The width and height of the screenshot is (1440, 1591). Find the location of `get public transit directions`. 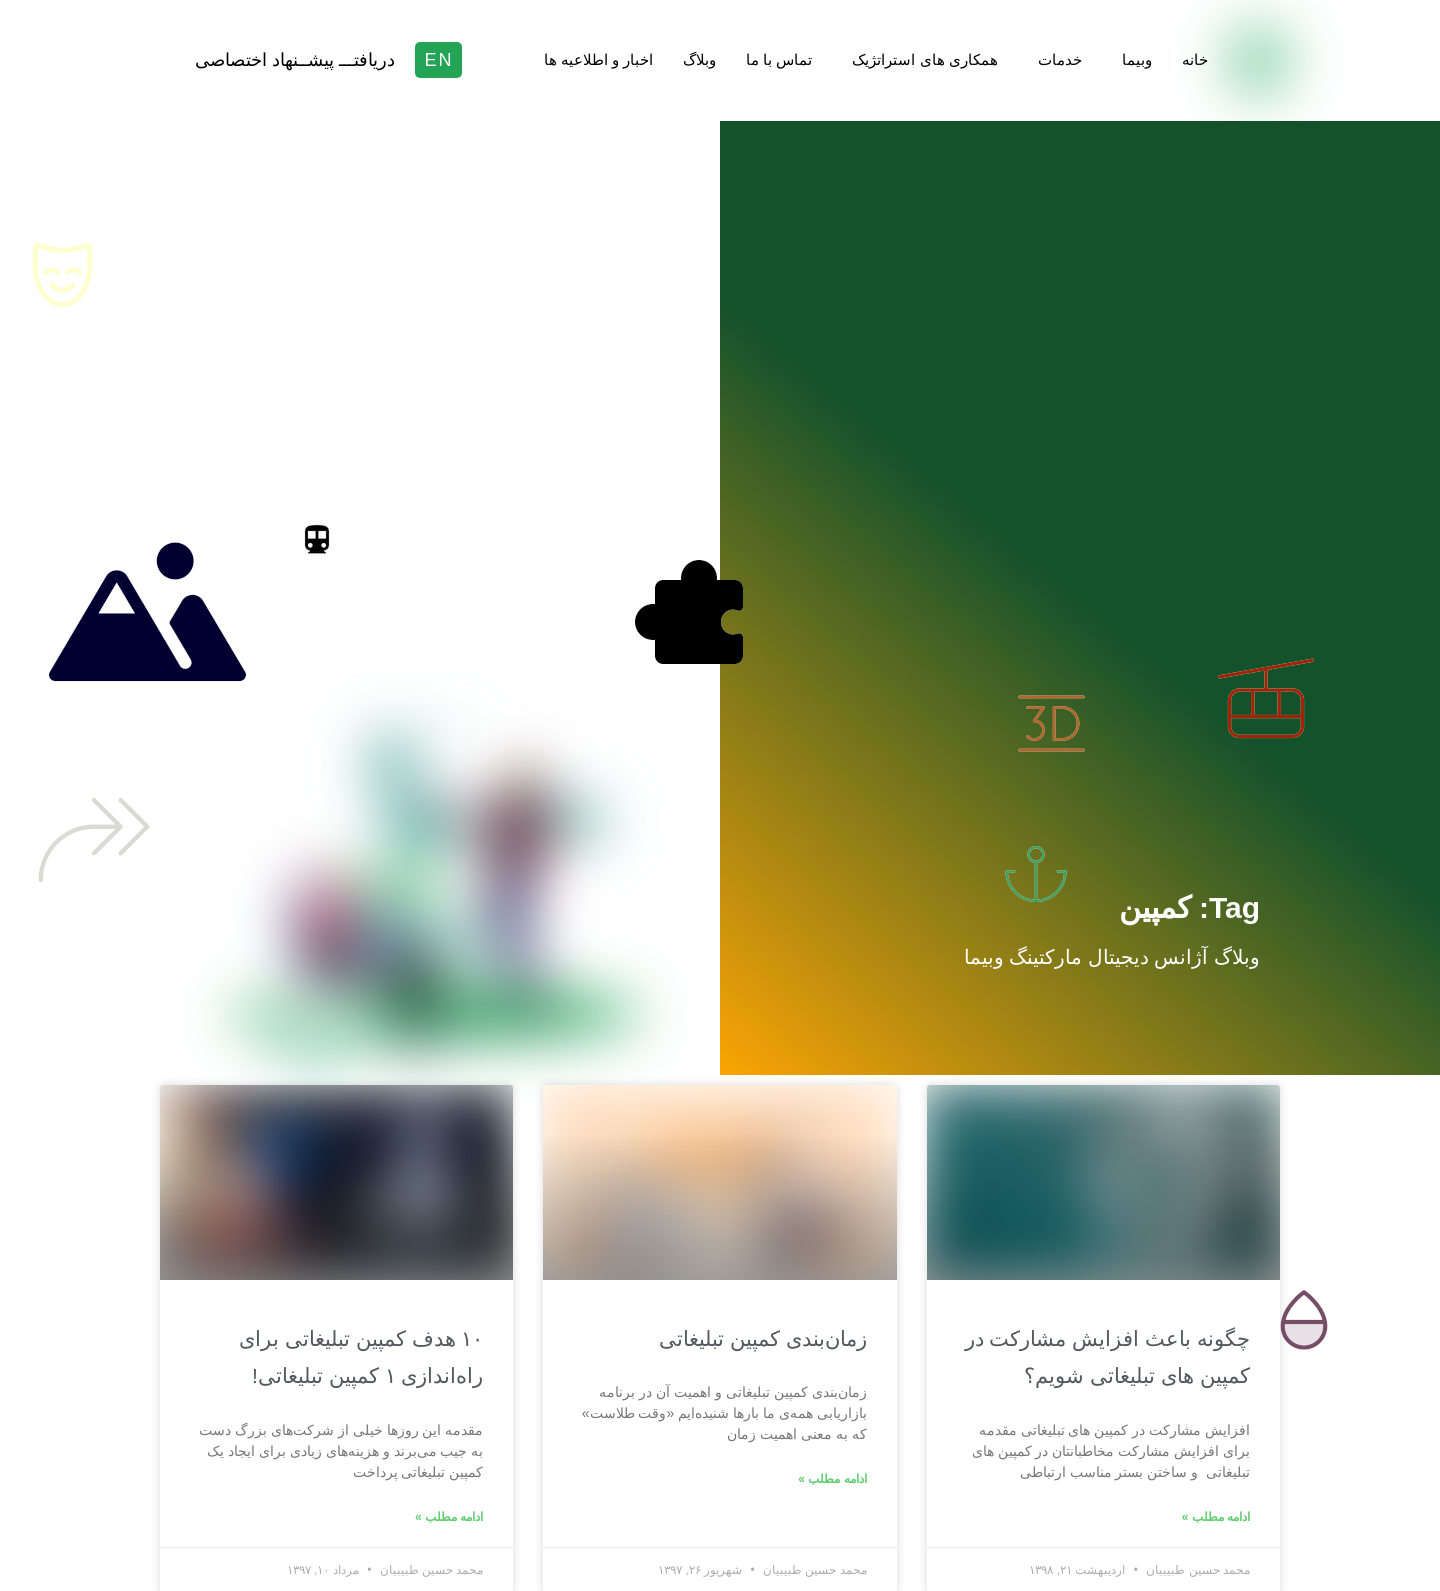

get public transit directions is located at coordinates (317, 540).